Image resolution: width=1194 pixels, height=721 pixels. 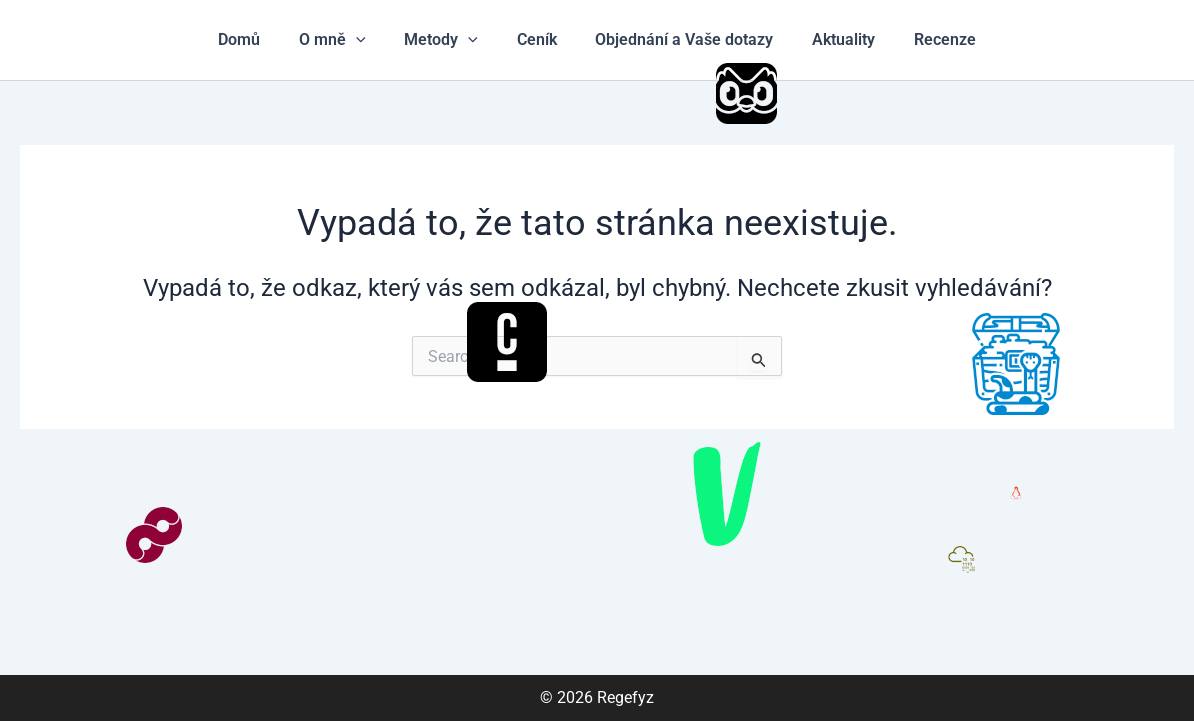 What do you see at coordinates (727, 494) in the screenshot?
I see `open the Vinted app` at bounding box center [727, 494].